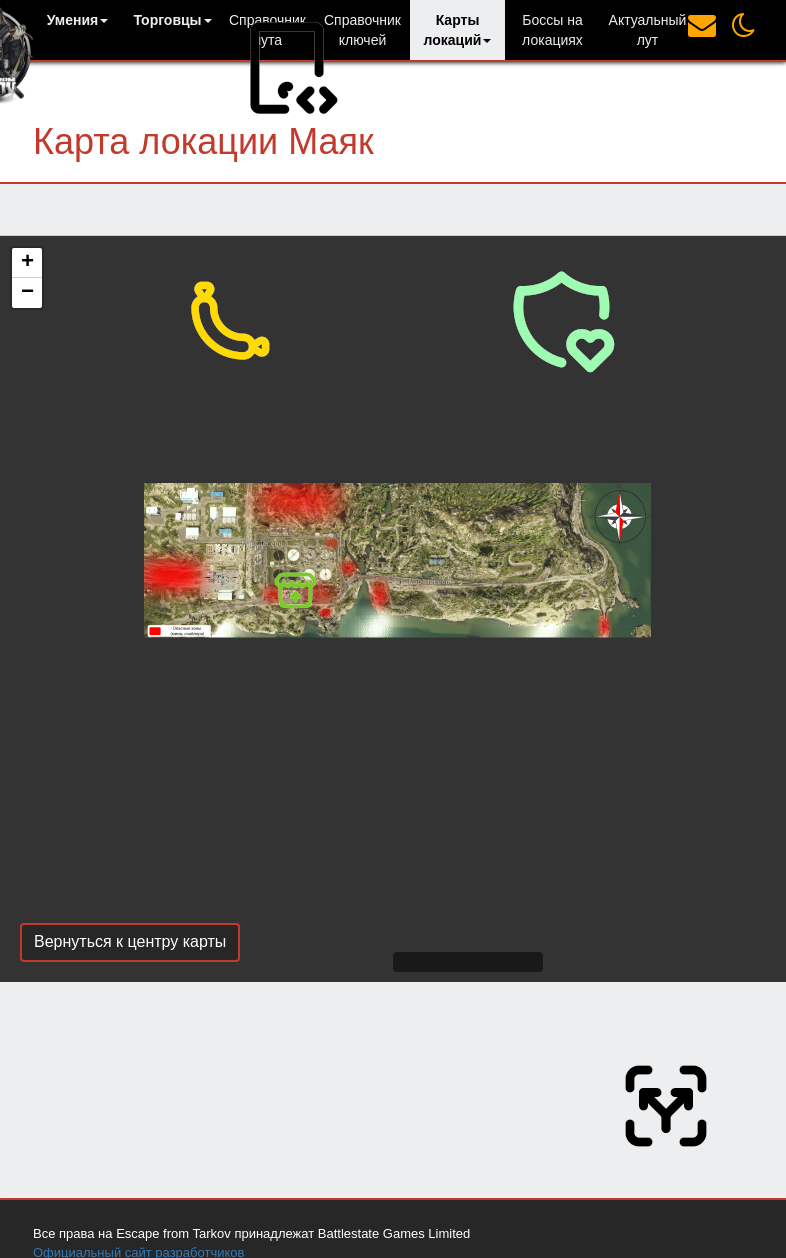 The height and width of the screenshot is (1258, 786). Describe the element at coordinates (666, 1106) in the screenshot. I see `scan or capture a route` at that location.